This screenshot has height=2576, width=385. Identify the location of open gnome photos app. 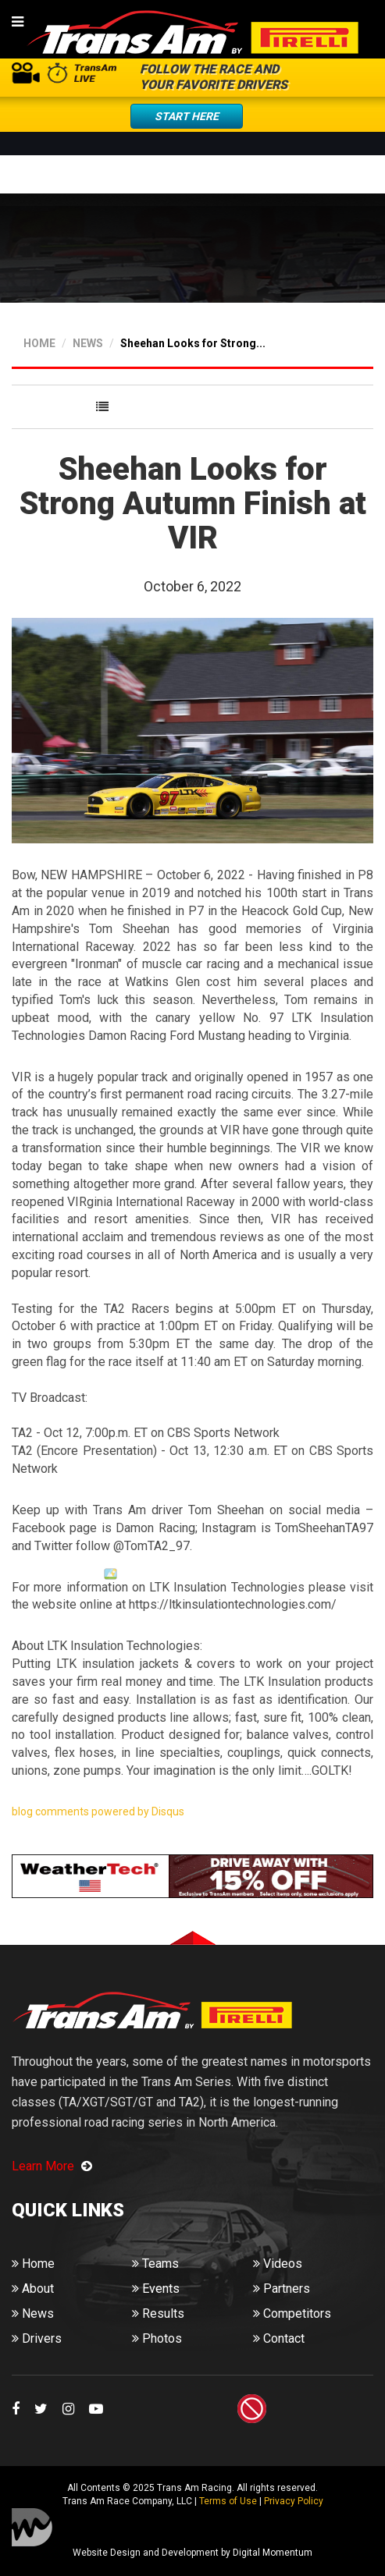
(110, 1574).